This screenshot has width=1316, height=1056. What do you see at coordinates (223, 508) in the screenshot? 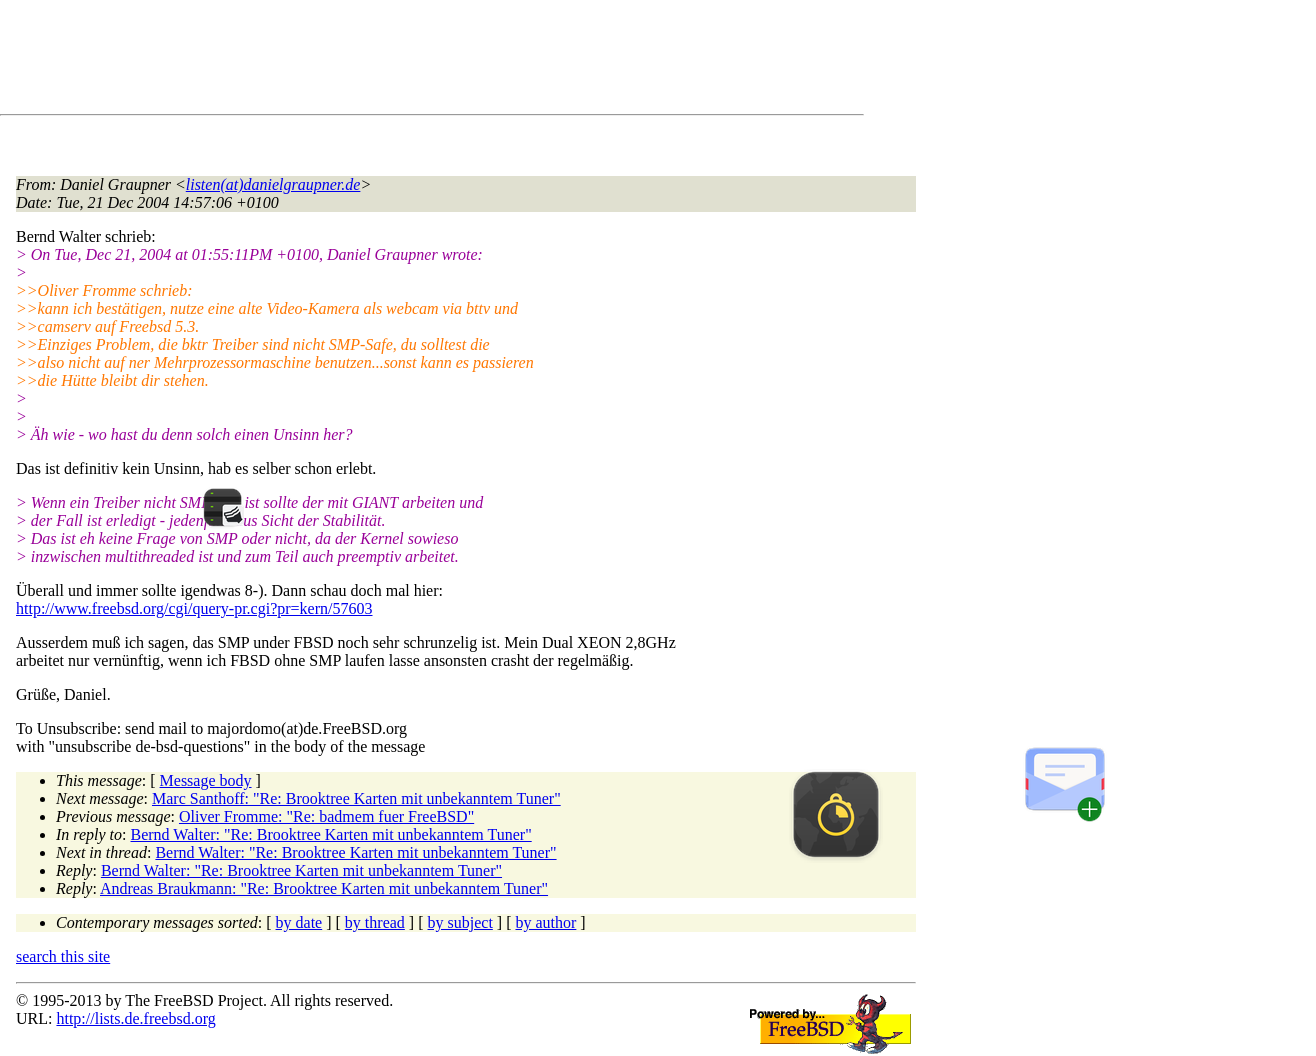
I see `configure kerberos authentication settings for network servers` at bounding box center [223, 508].